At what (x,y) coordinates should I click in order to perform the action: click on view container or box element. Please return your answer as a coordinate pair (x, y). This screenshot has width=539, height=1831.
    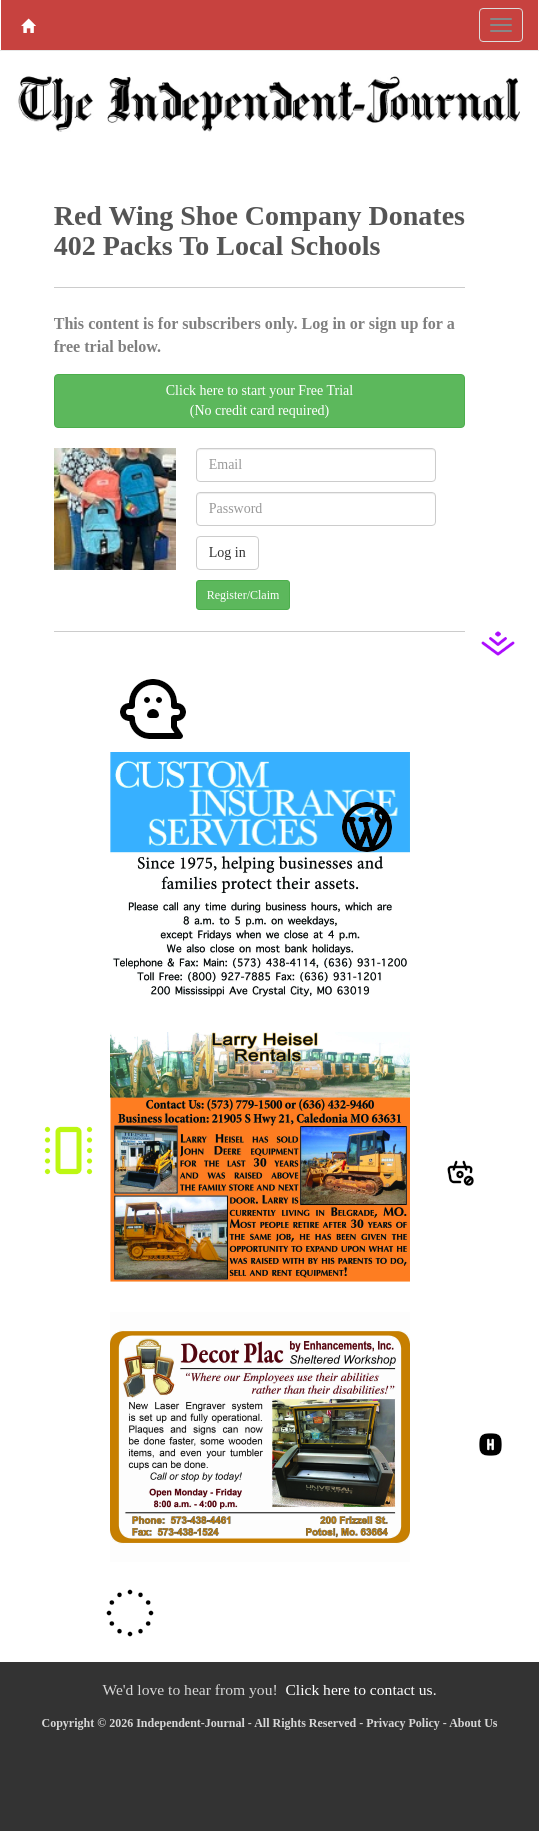
    Looking at the image, I should click on (68, 1150).